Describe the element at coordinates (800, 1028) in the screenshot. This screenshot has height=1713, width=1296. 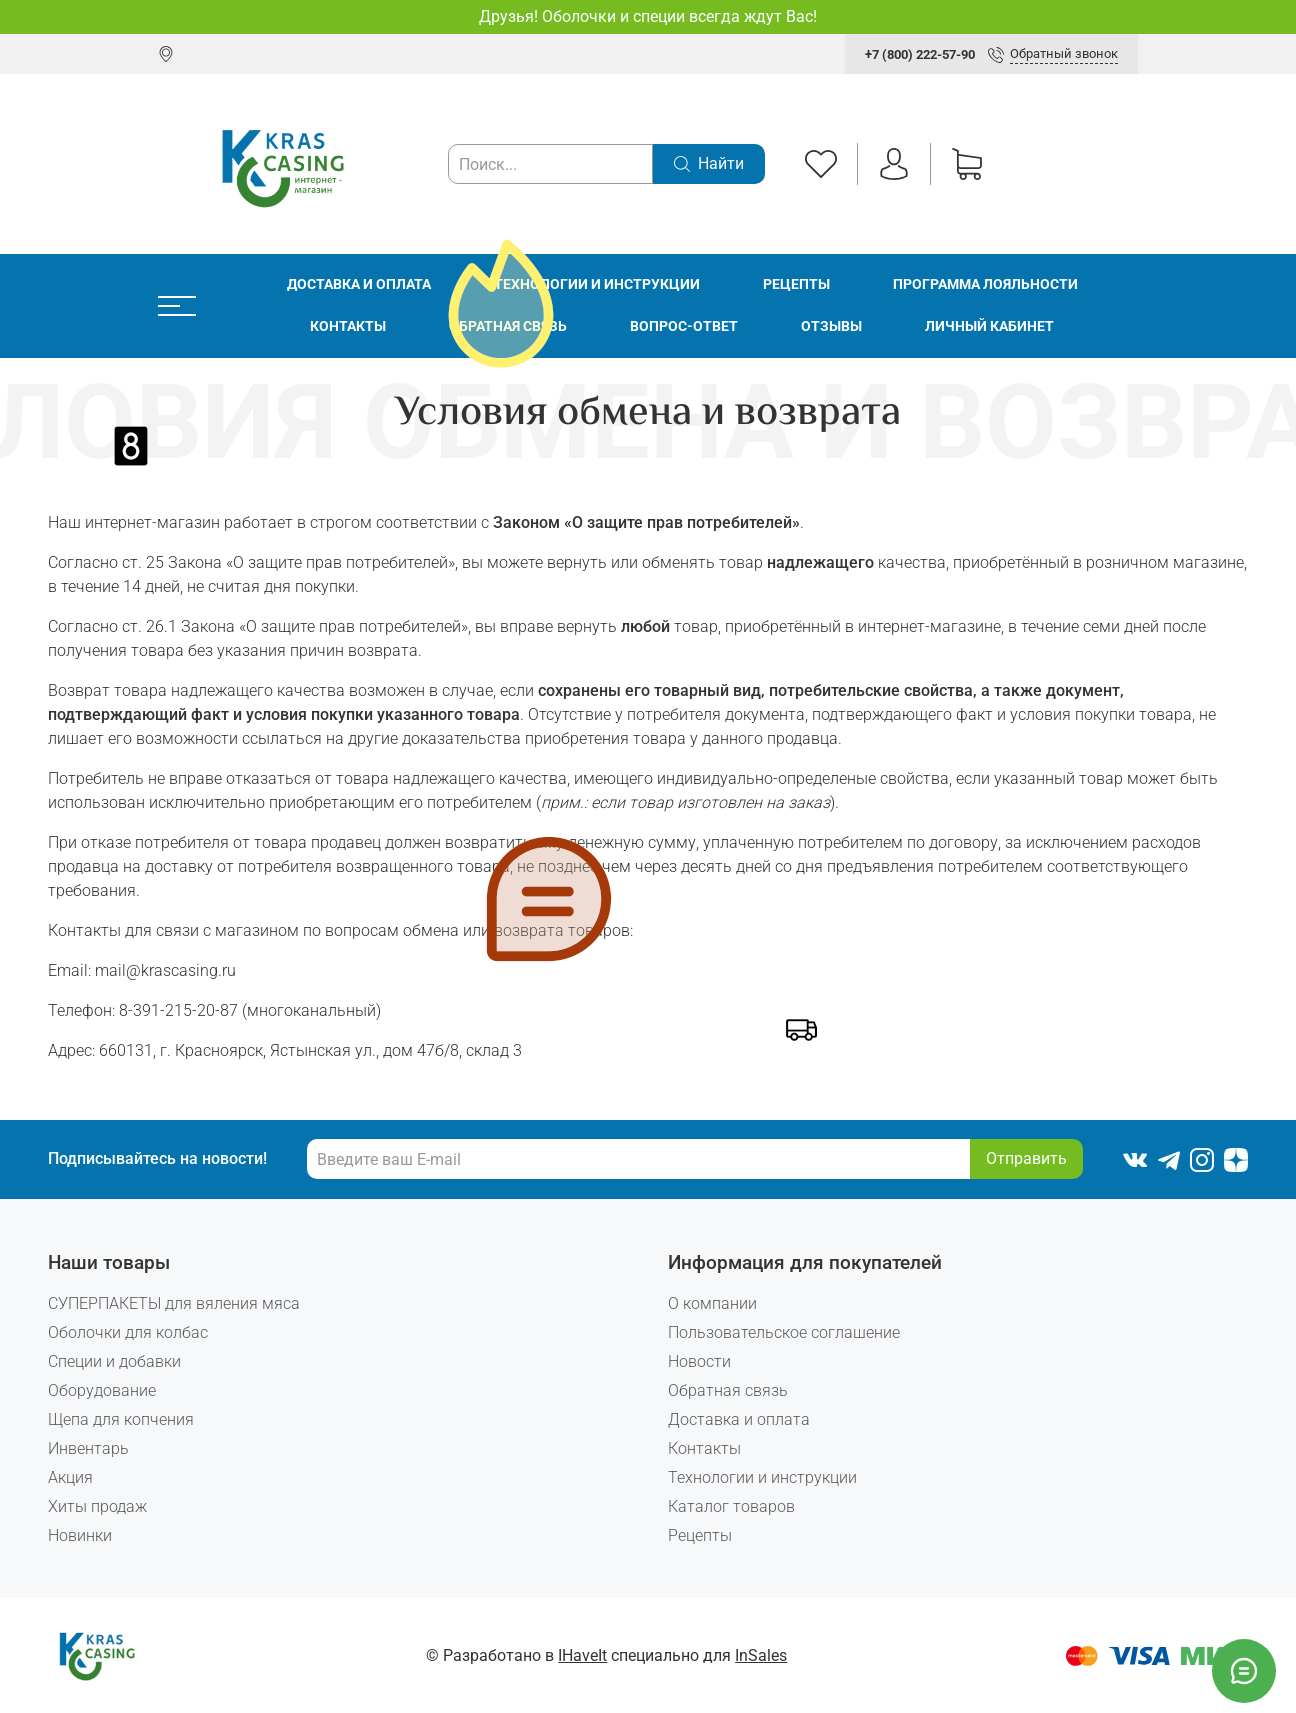
I see `track your delivery status` at that location.